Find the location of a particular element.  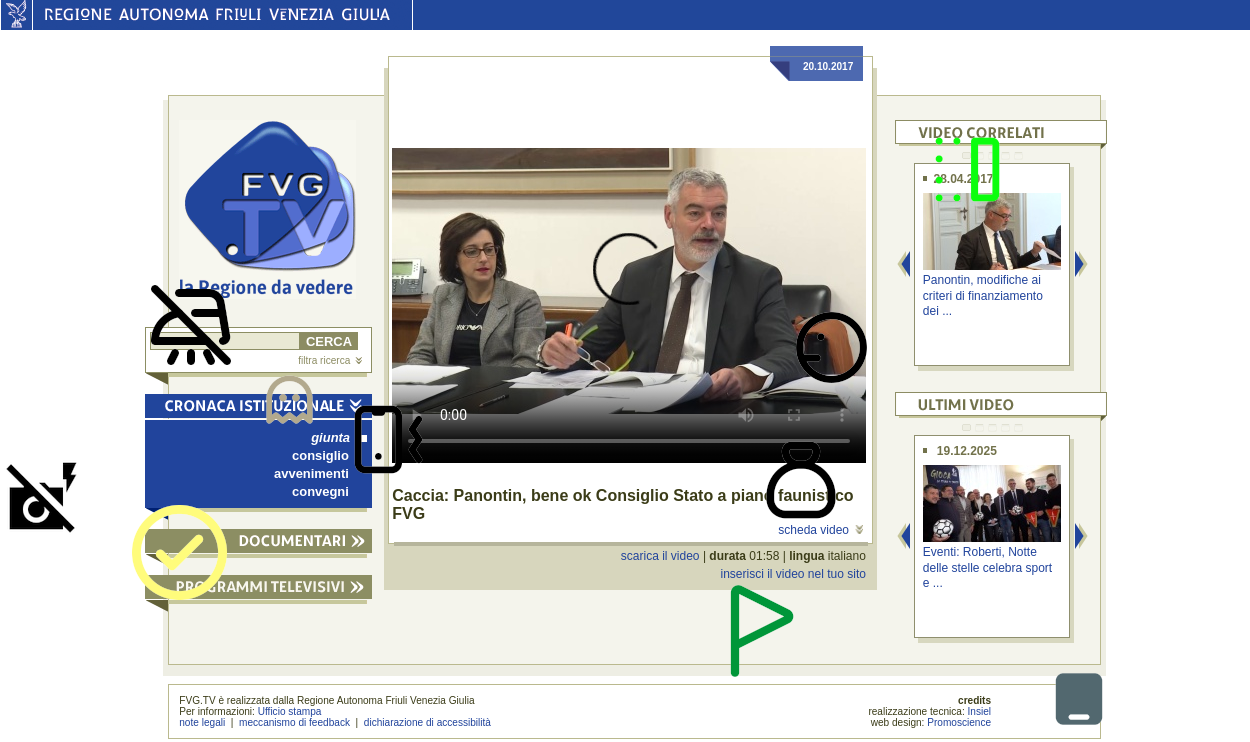

align content to the right is located at coordinates (967, 169).